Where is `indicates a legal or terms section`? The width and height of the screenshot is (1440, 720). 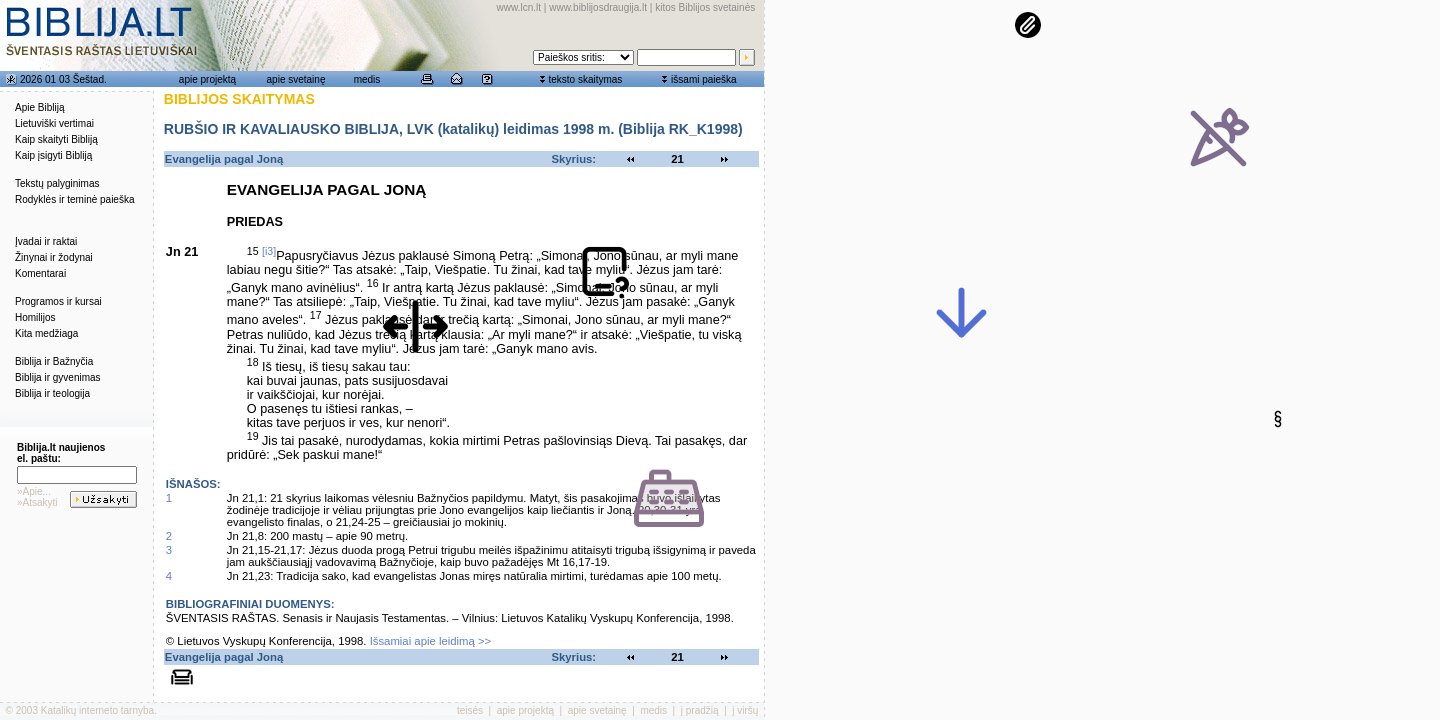 indicates a legal or terms section is located at coordinates (1278, 419).